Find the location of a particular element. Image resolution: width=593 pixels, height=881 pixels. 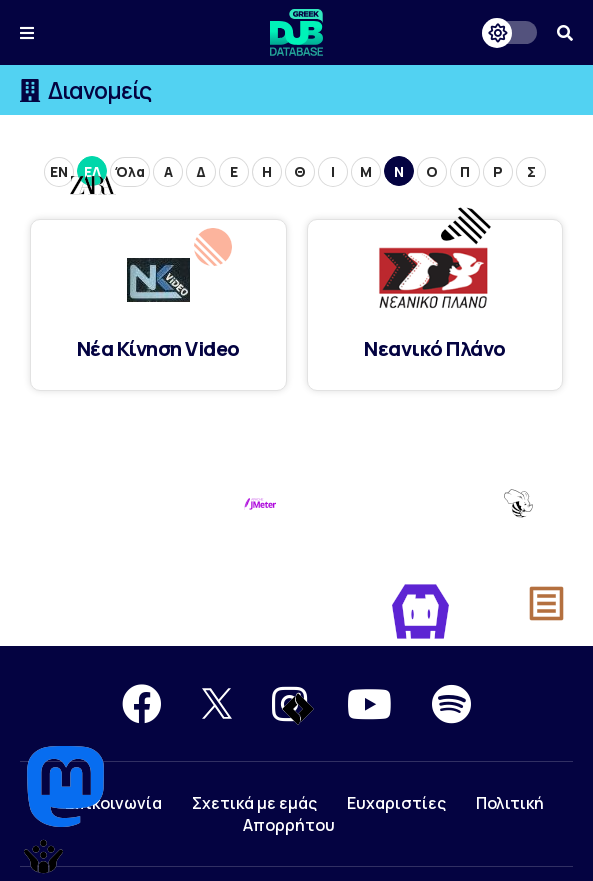

open zebpay cryptocurrency exchange app is located at coordinates (466, 226).